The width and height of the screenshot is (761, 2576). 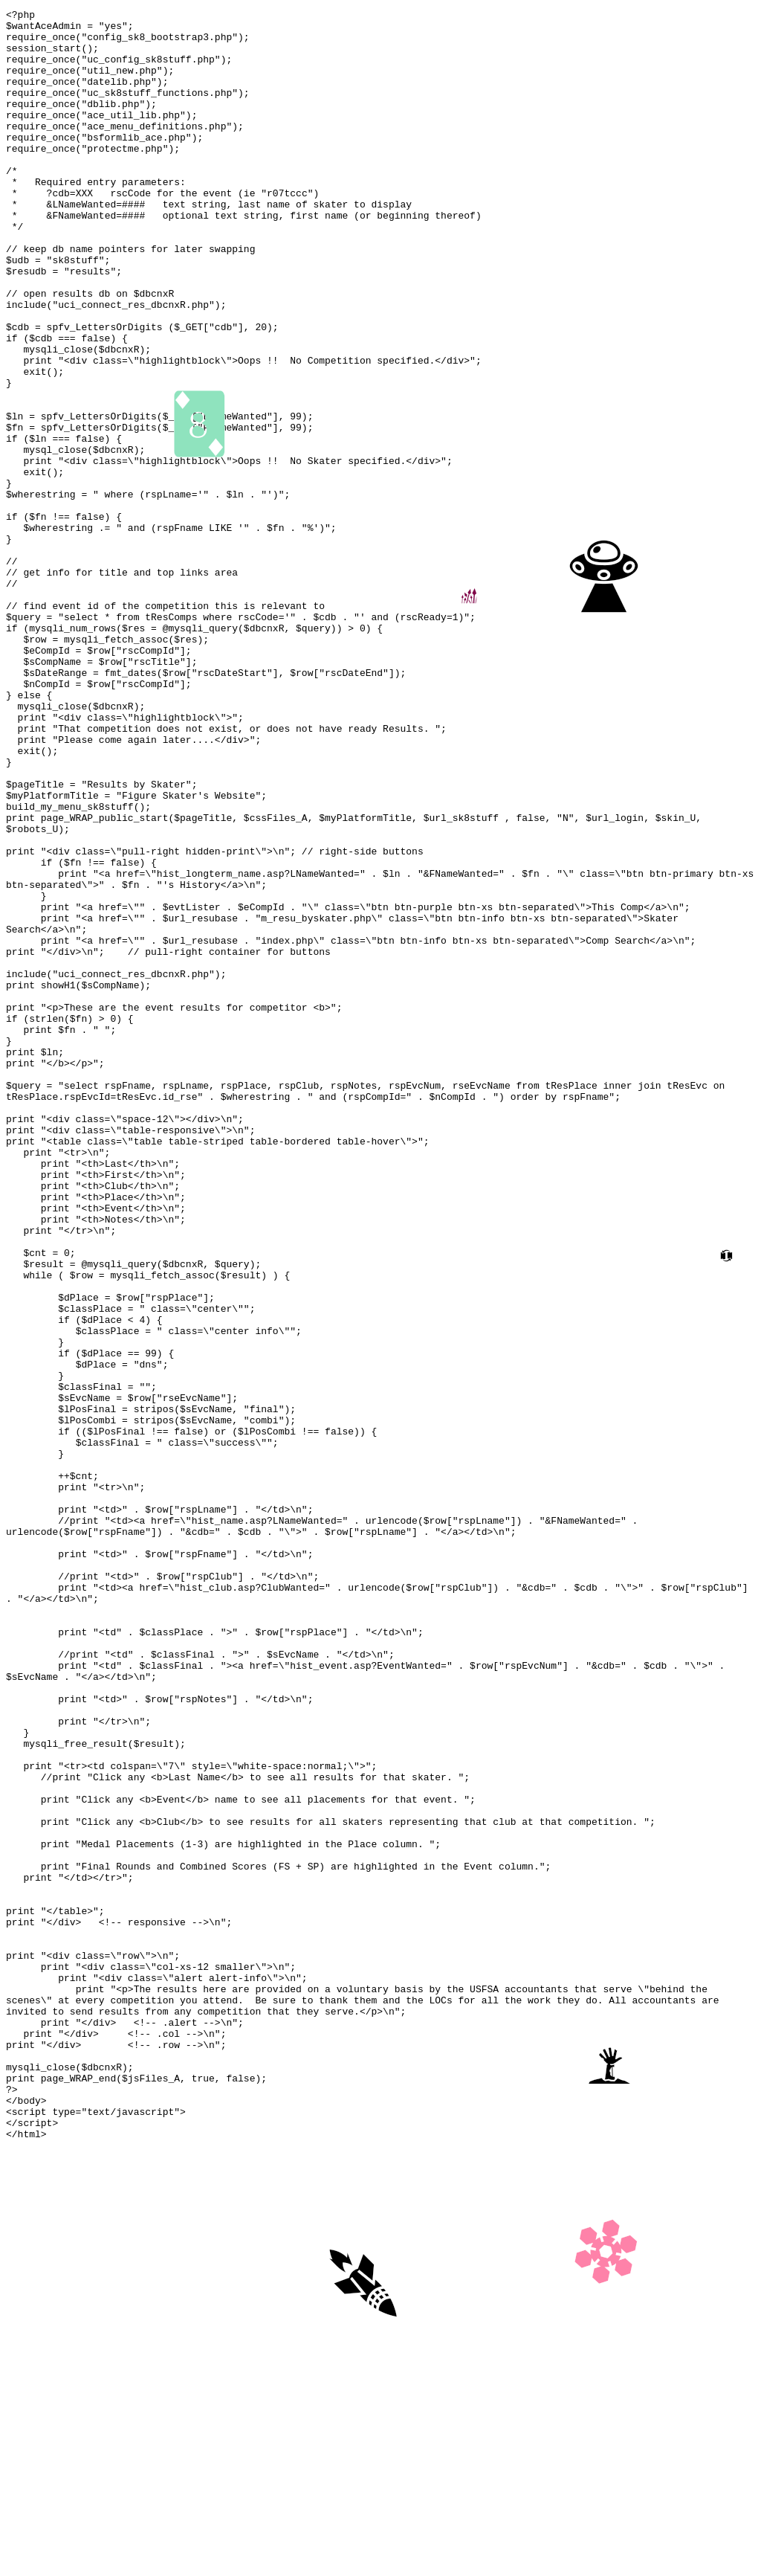 What do you see at coordinates (726, 1255) in the screenshot?
I see `swap or exchange cards` at bounding box center [726, 1255].